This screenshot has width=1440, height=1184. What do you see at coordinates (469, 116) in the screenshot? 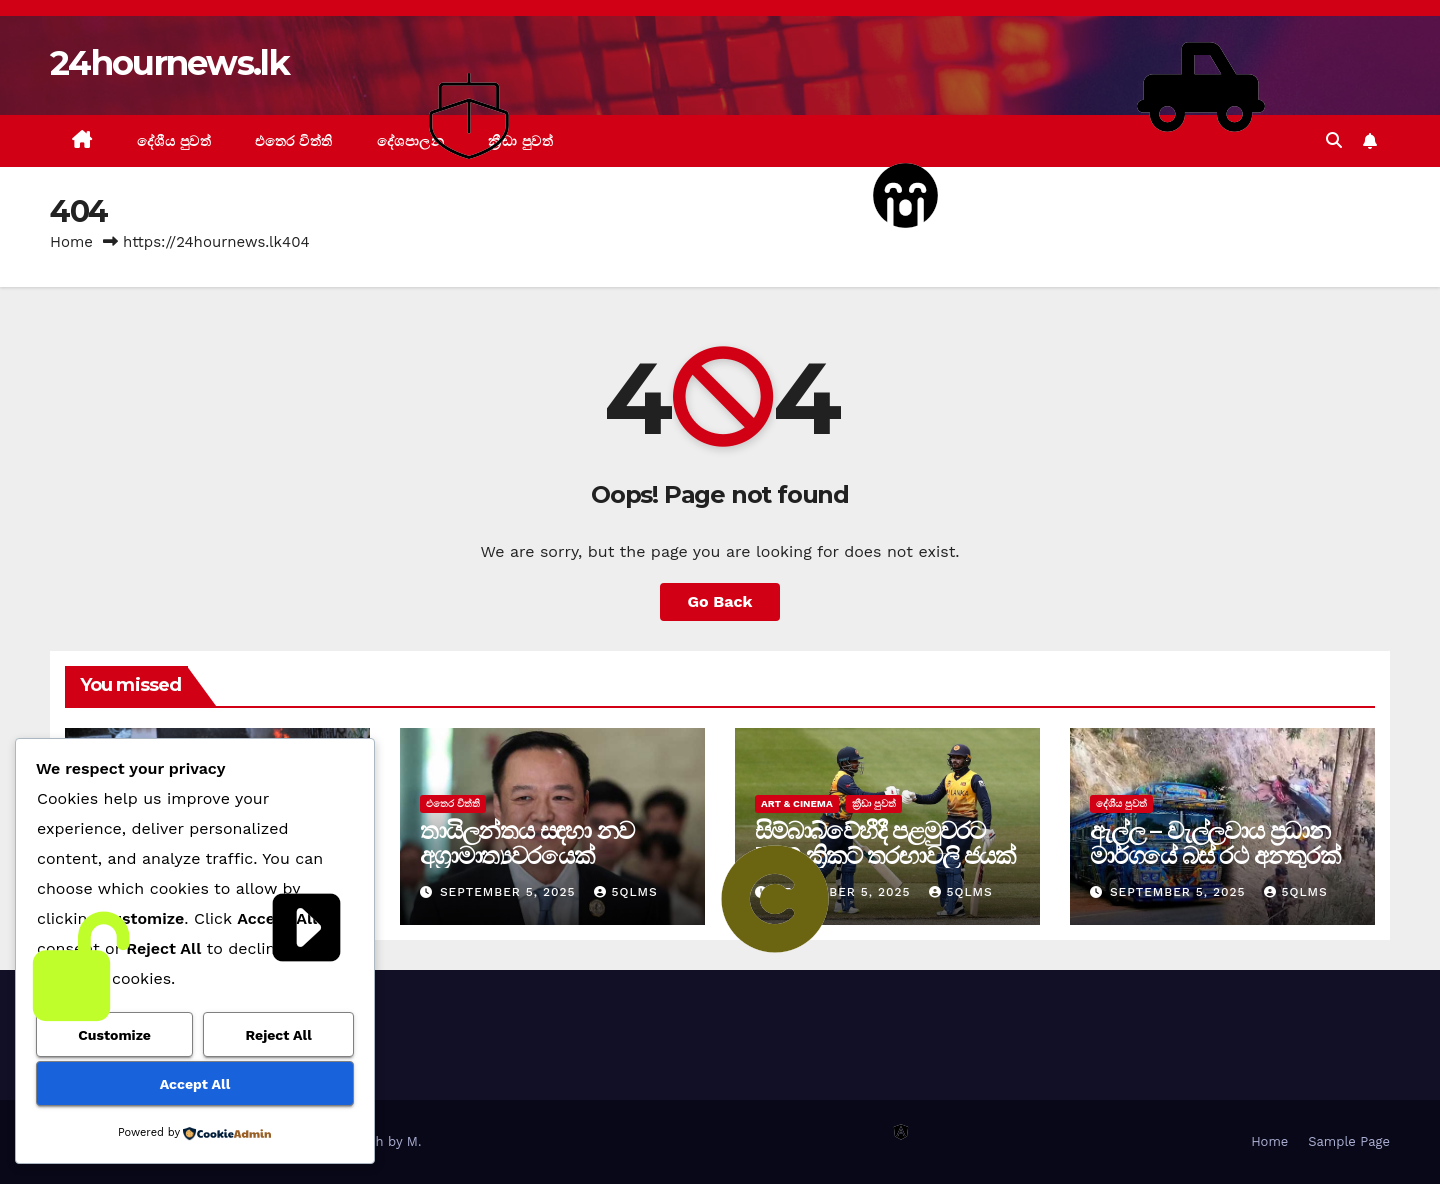
I see `access boat or ferry services` at bounding box center [469, 116].